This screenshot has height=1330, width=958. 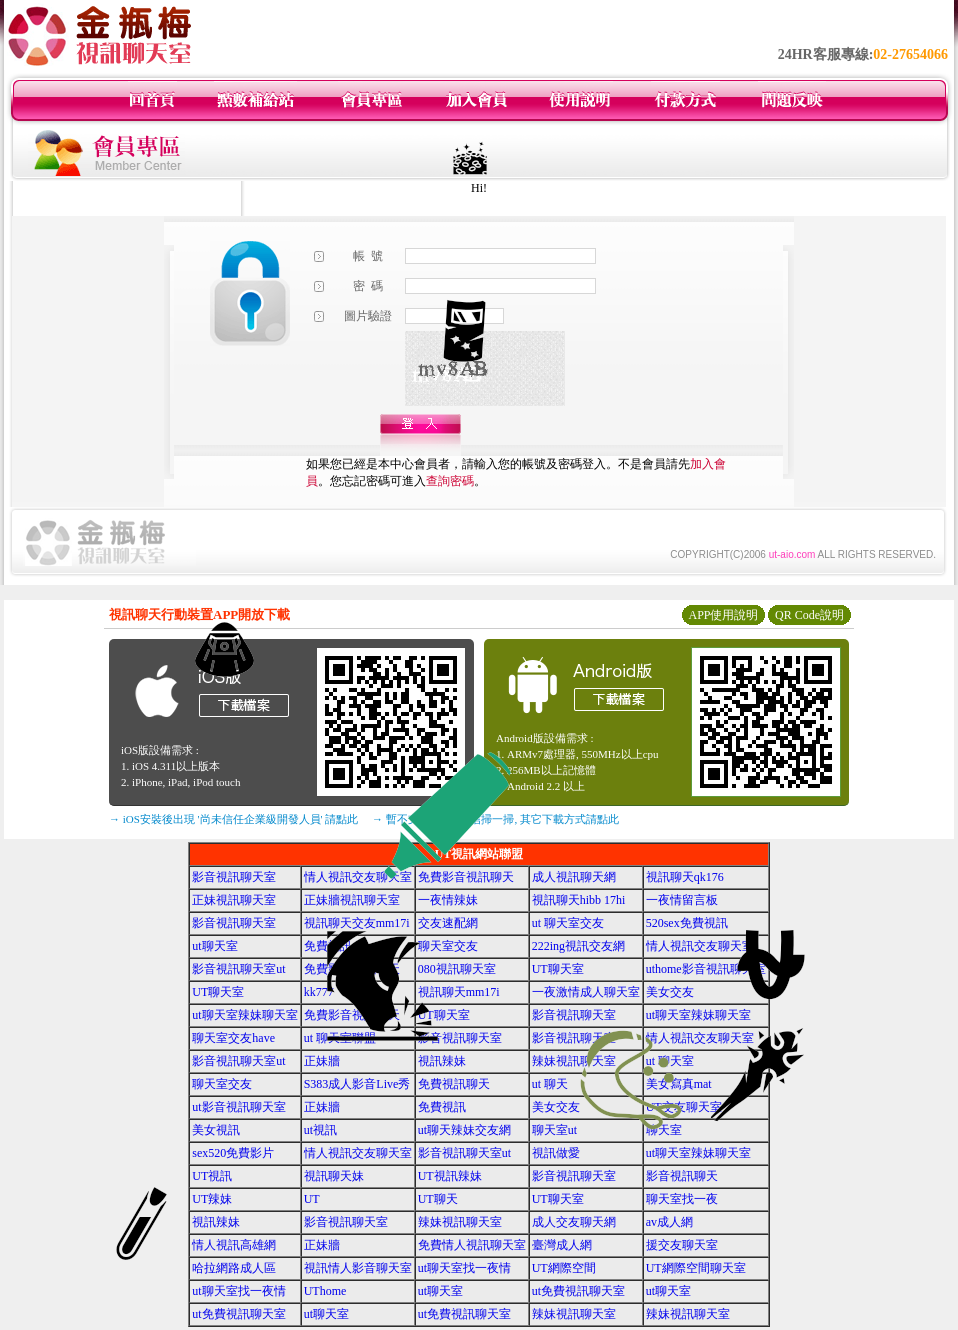 What do you see at coordinates (461, 330) in the screenshot?
I see `access defense or protection settings` at bounding box center [461, 330].